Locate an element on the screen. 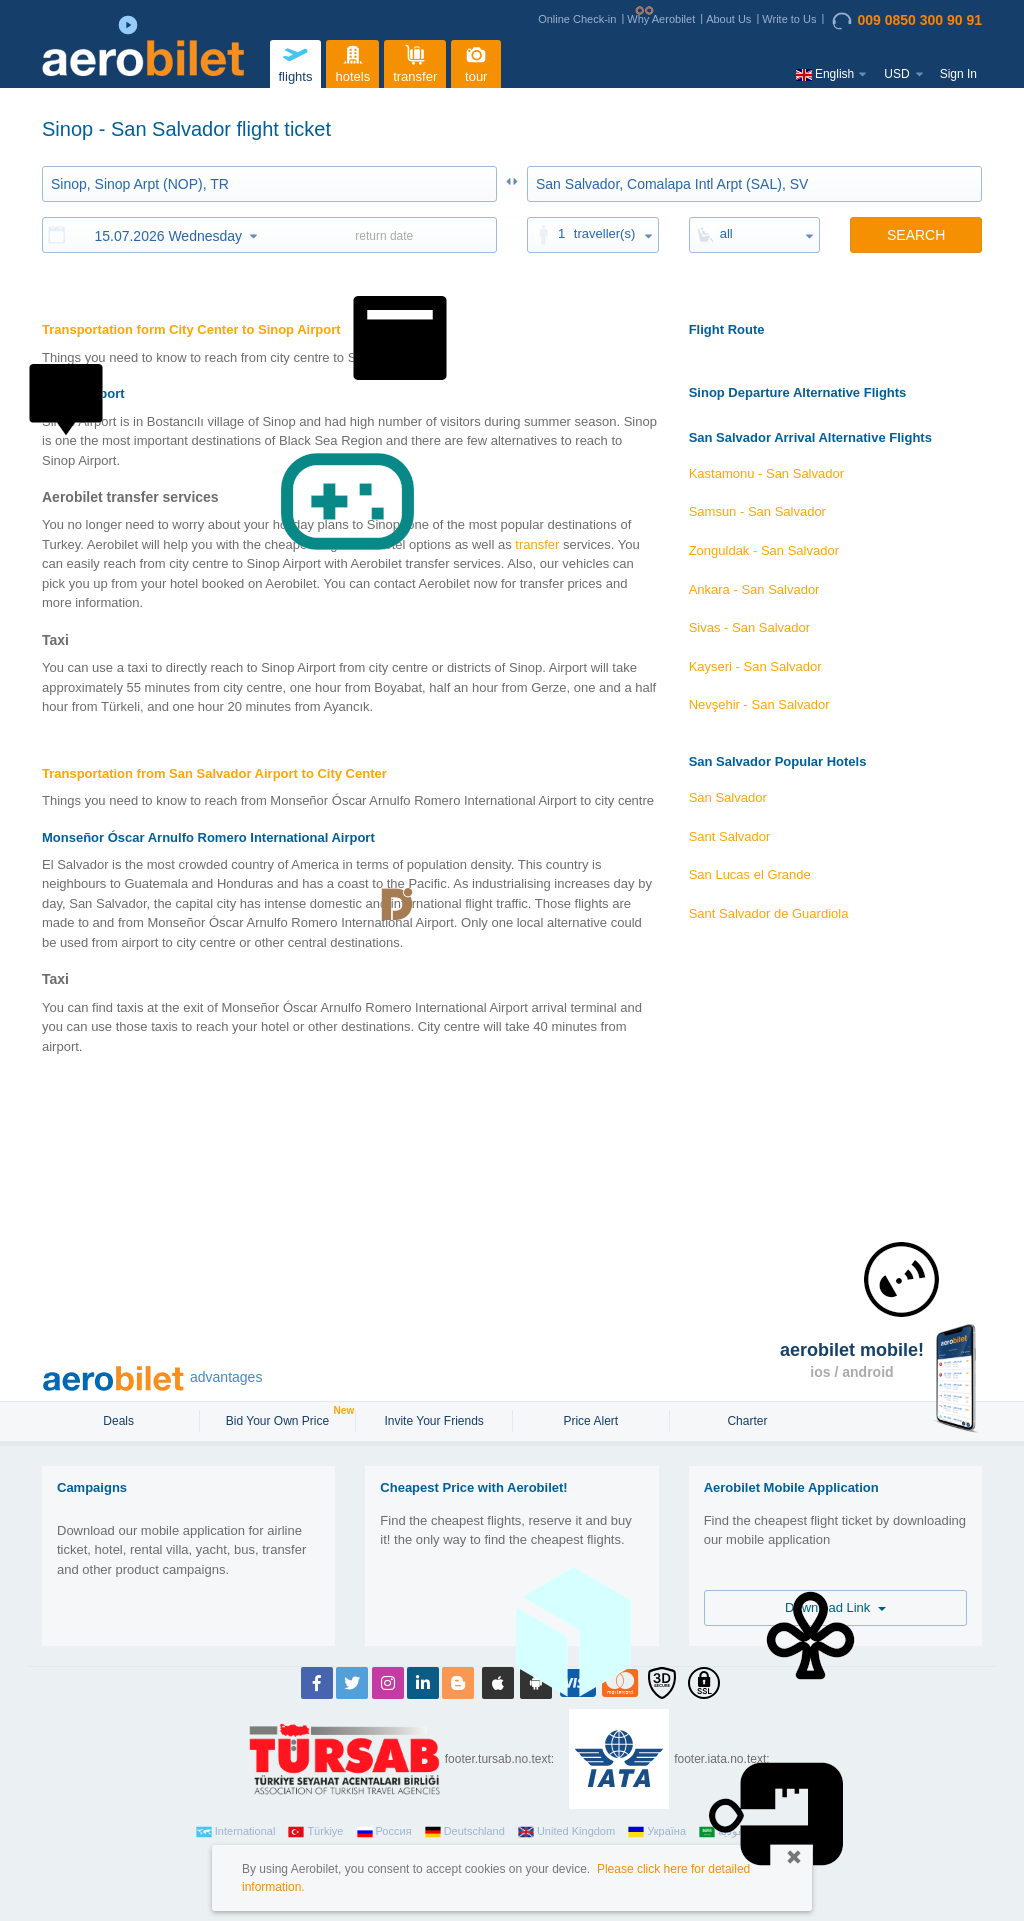 Image resolution: width=1024 pixels, height=1921 pixels. open Dolibarr ERP/CRM application is located at coordinates (397, 904).